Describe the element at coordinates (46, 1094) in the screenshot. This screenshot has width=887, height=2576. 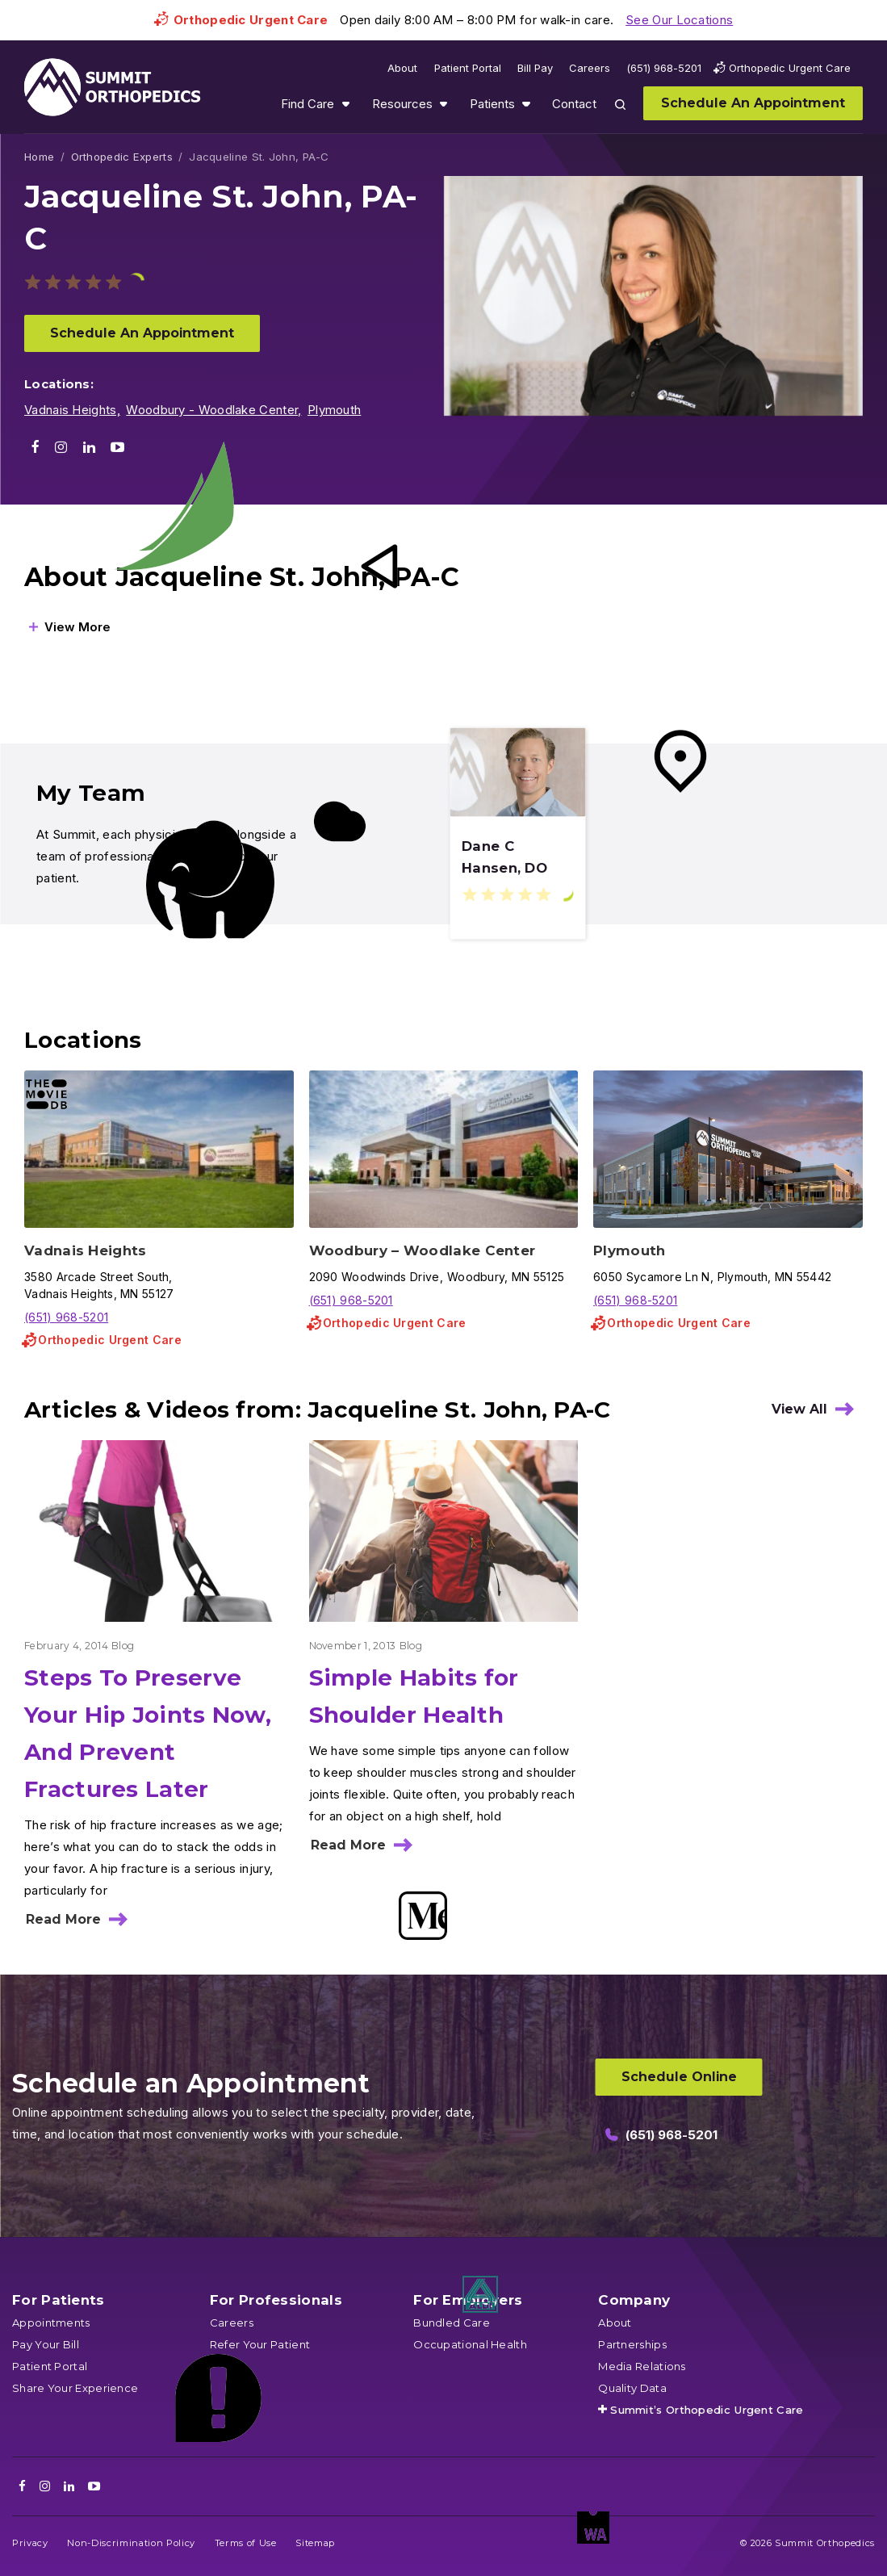
I see `visit The Movie Database (TMDB) website` at that location.